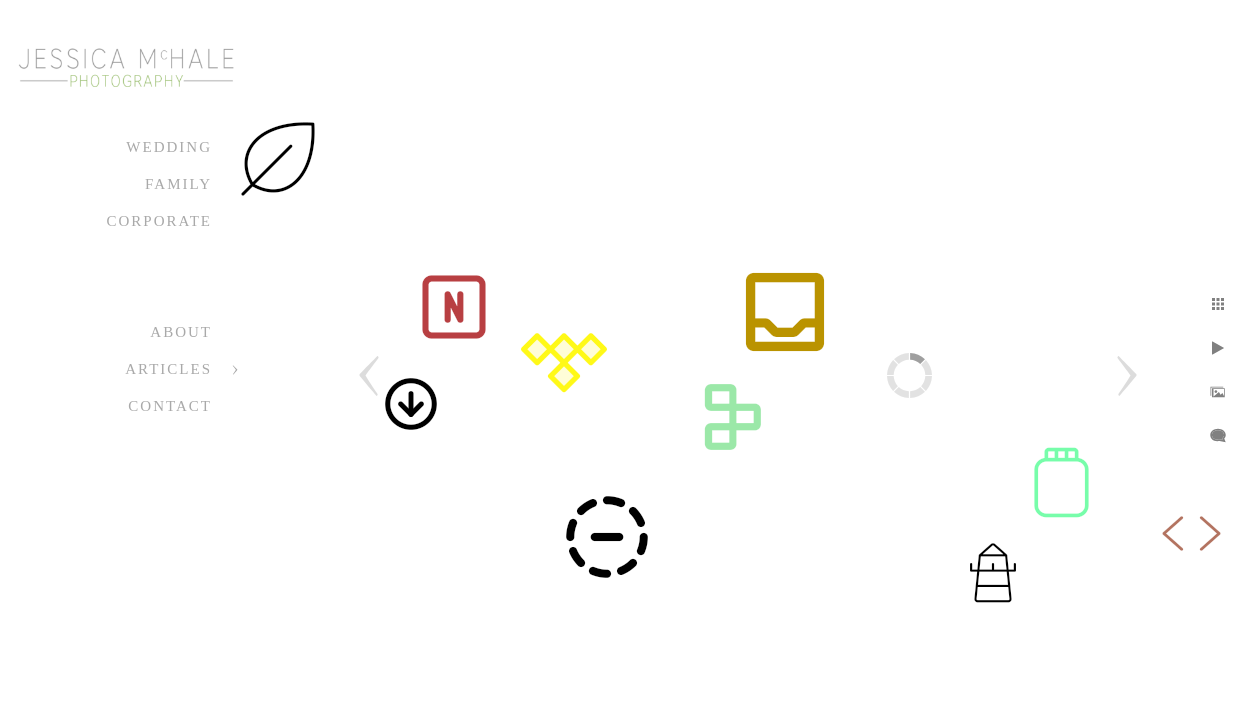 The width and height of the screenshot is (1245, 720). What do you see at coordinates (454, 307) in the screenshot?
I see `indicates an item starting with the letter N` at bounding box center [454, 307].